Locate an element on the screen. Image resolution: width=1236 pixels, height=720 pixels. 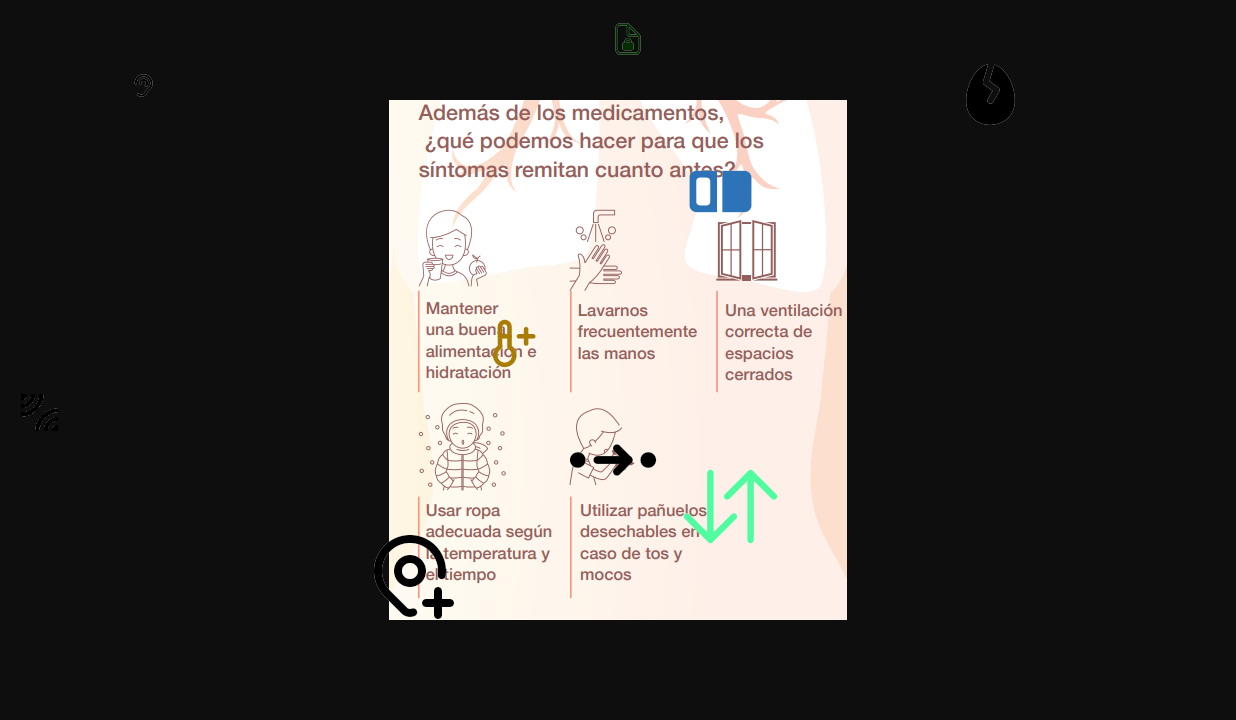
enable lens flare or light leak effect is located at coordinates (39, 412).